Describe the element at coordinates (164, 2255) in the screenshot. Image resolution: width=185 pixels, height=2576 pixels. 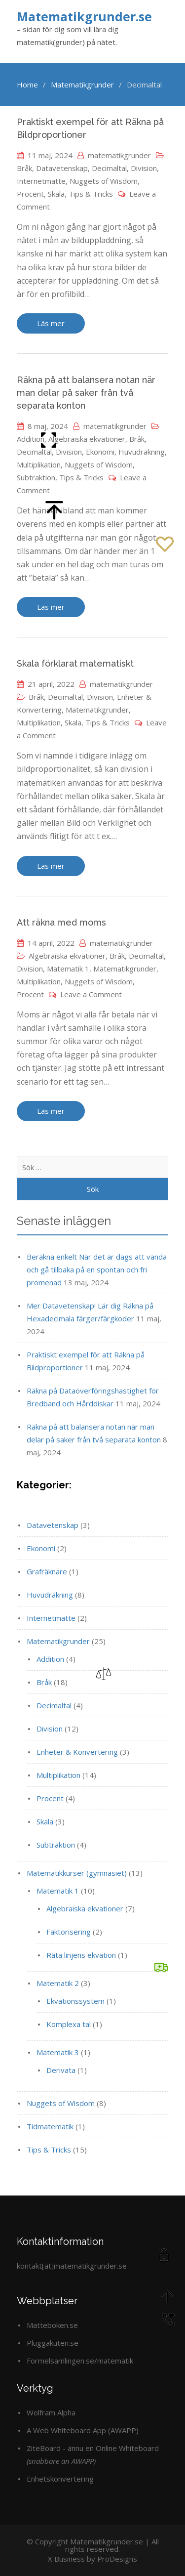
I see `indicates an unlocked or unsecured state` at that location.